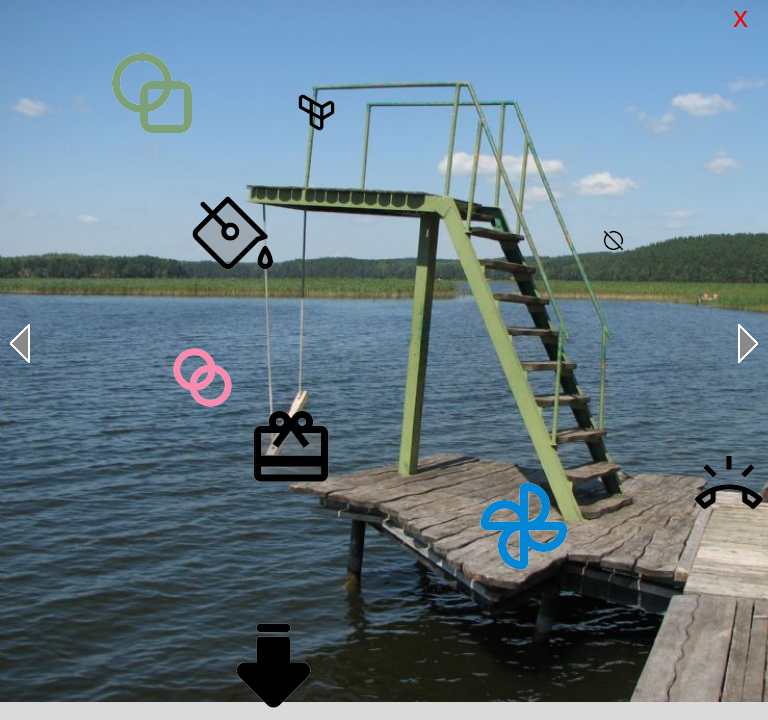 The width and height of the screenshot is (768, 720). I want to click on view venn diagram or comparison chart, so click(202, 377).